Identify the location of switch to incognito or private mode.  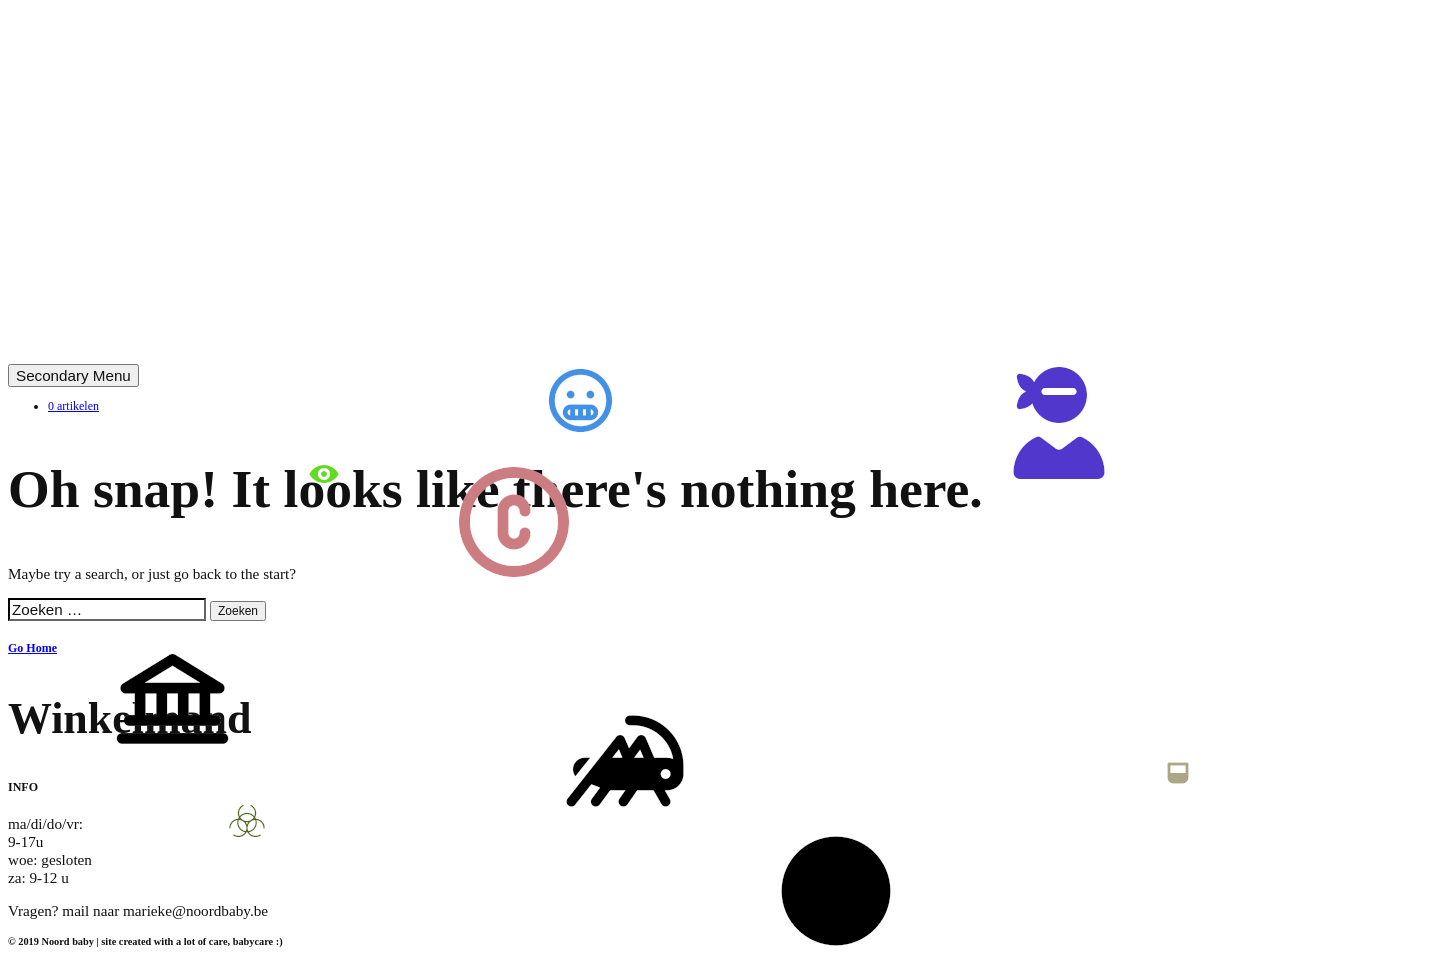
(1059, 423).